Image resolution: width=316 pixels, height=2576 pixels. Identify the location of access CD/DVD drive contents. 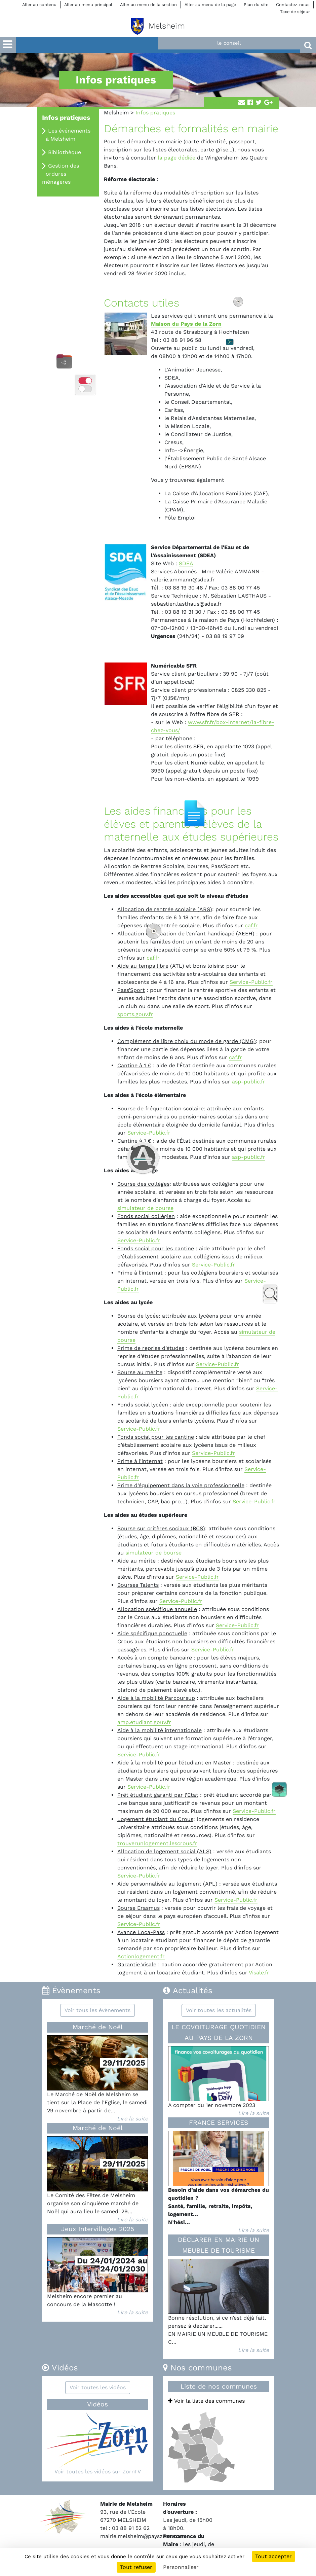
(238, 301).